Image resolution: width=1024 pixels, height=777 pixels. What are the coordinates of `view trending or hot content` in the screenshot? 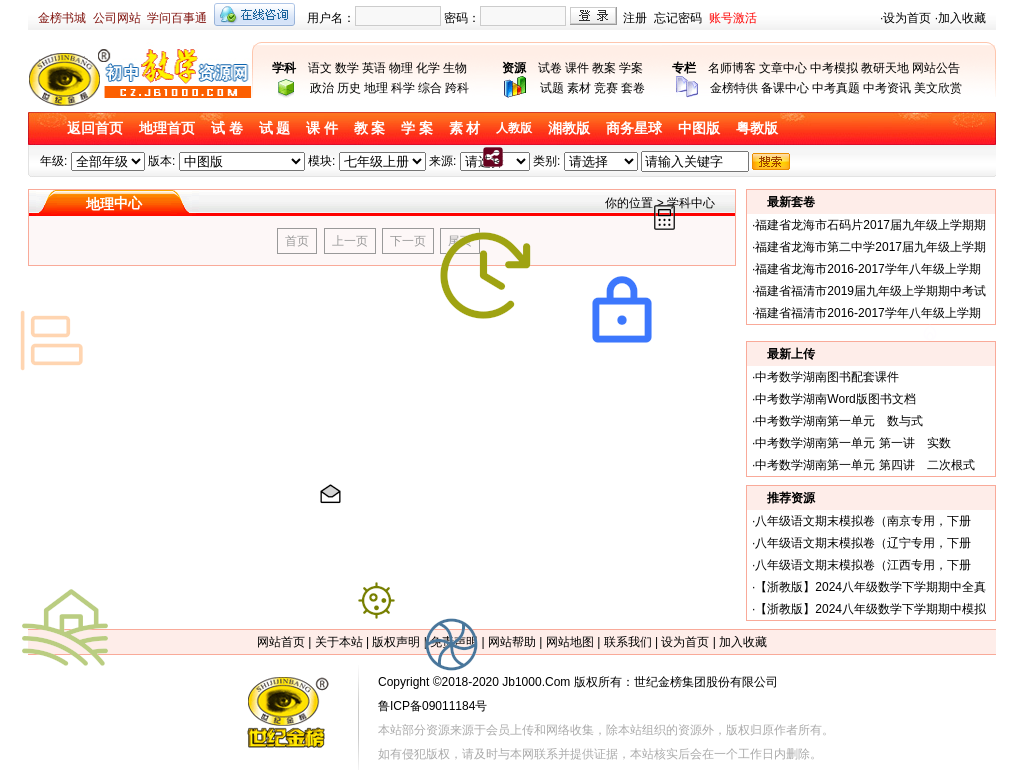 It's located at (930, 333).